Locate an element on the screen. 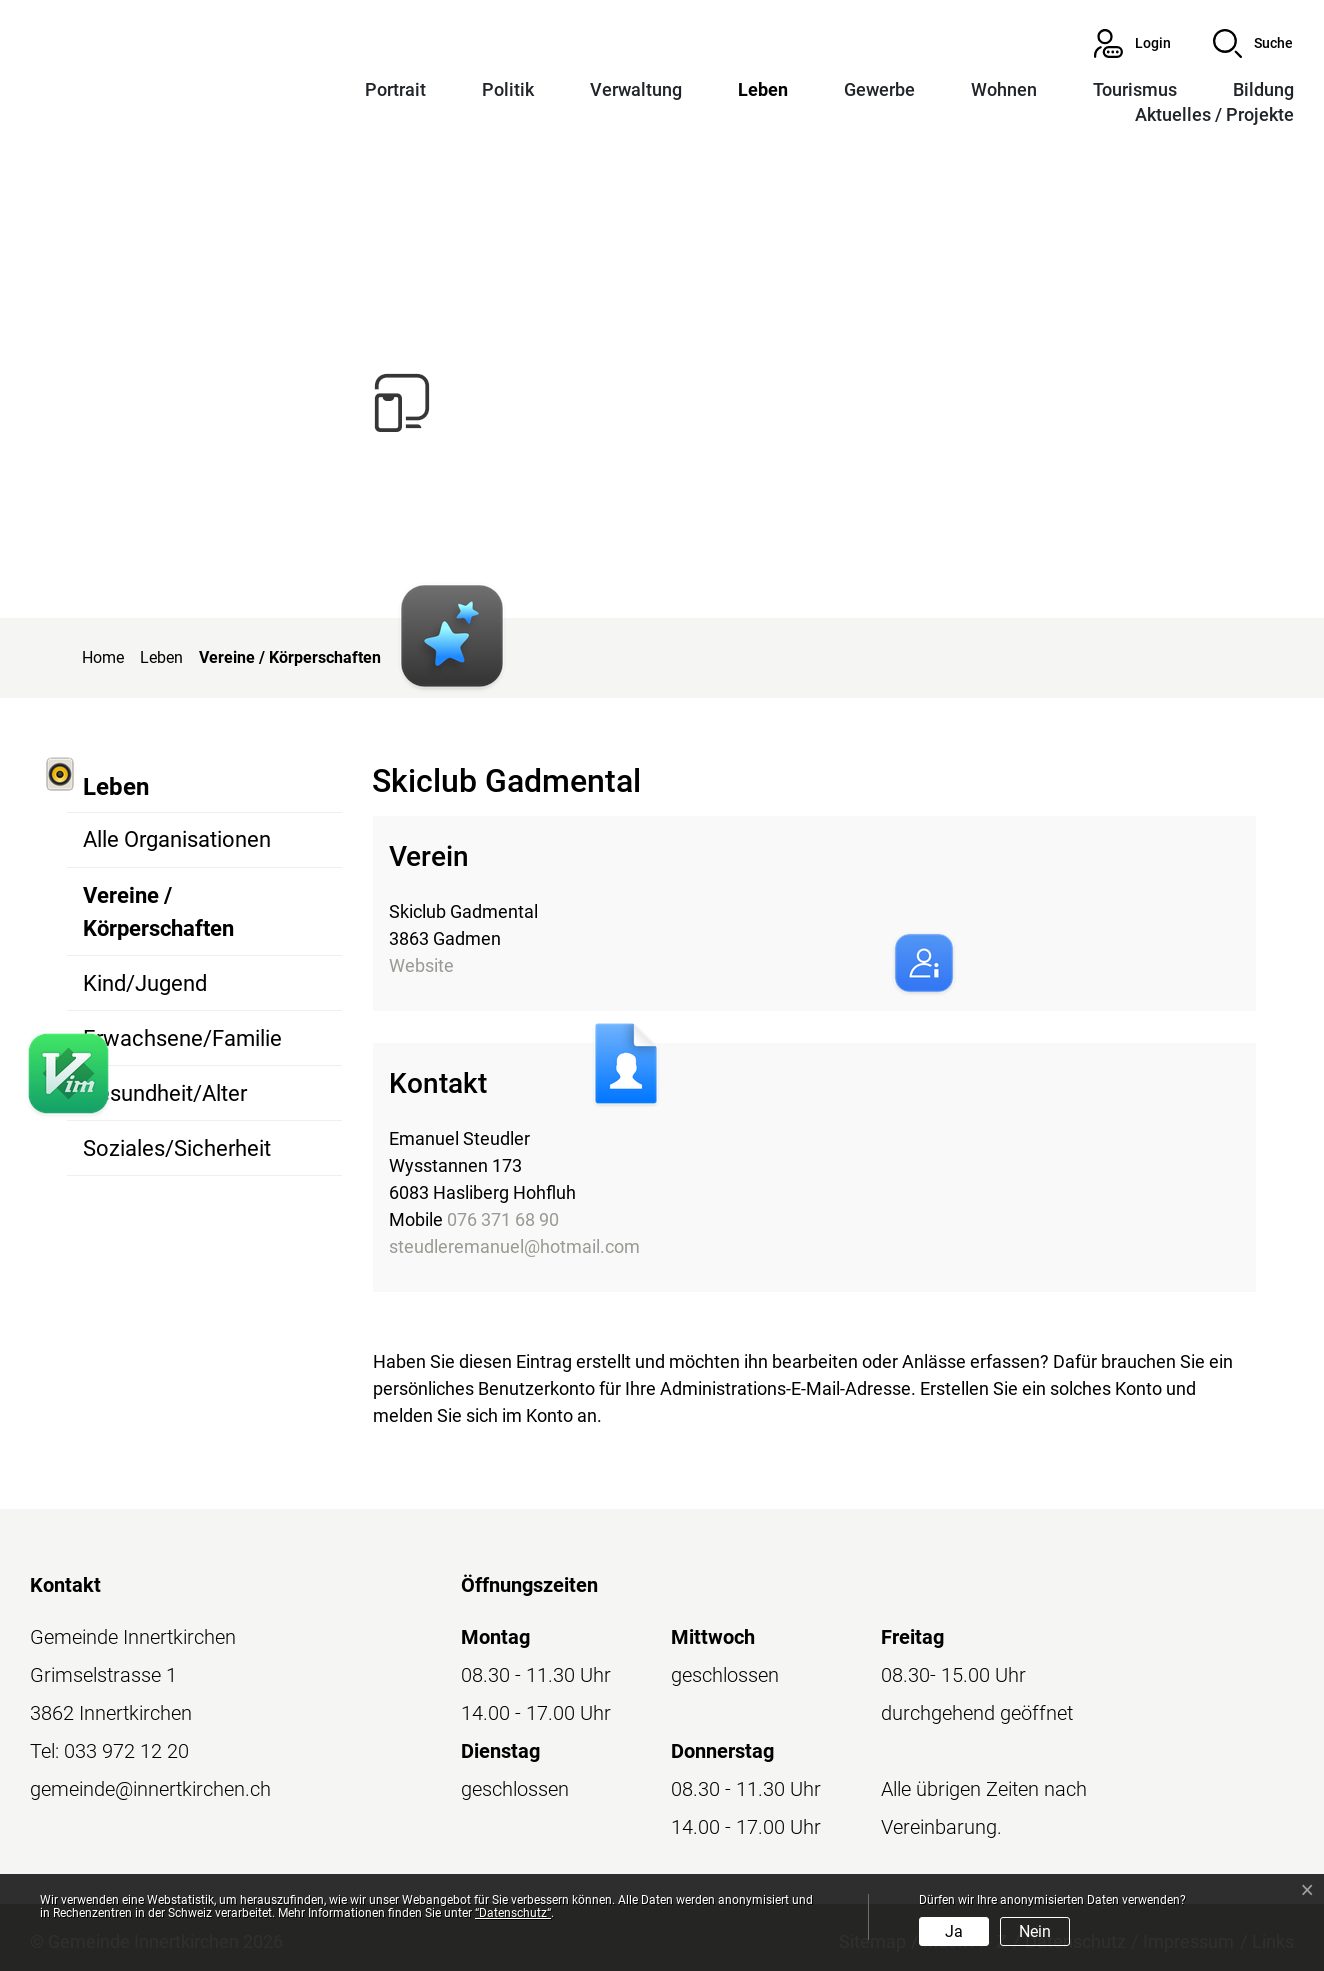 The height and width of the screenshot is (1971, 1324). open a contact file is located at coordinates (626, 1065).